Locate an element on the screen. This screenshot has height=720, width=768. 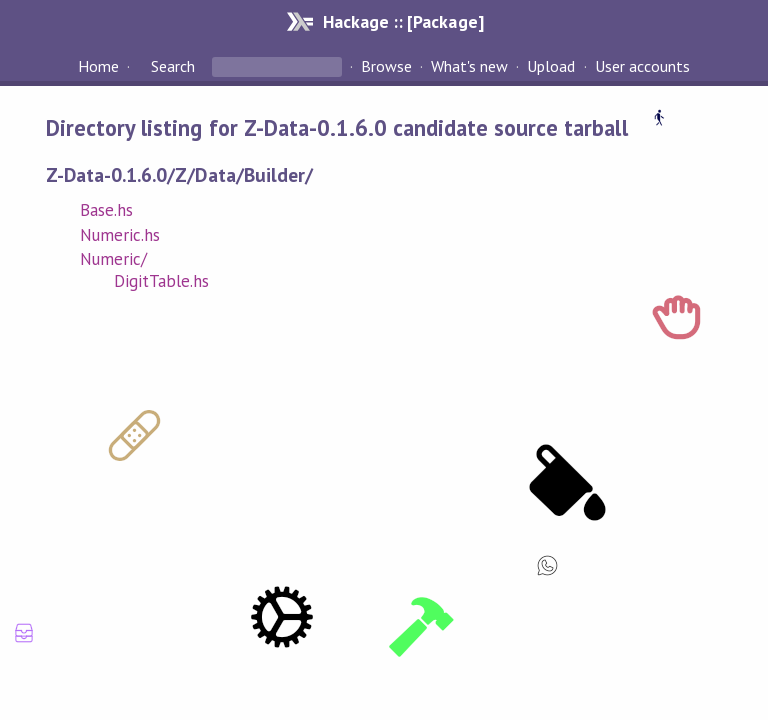
open whatsapp messaging app is located at coordinates (547, 565).